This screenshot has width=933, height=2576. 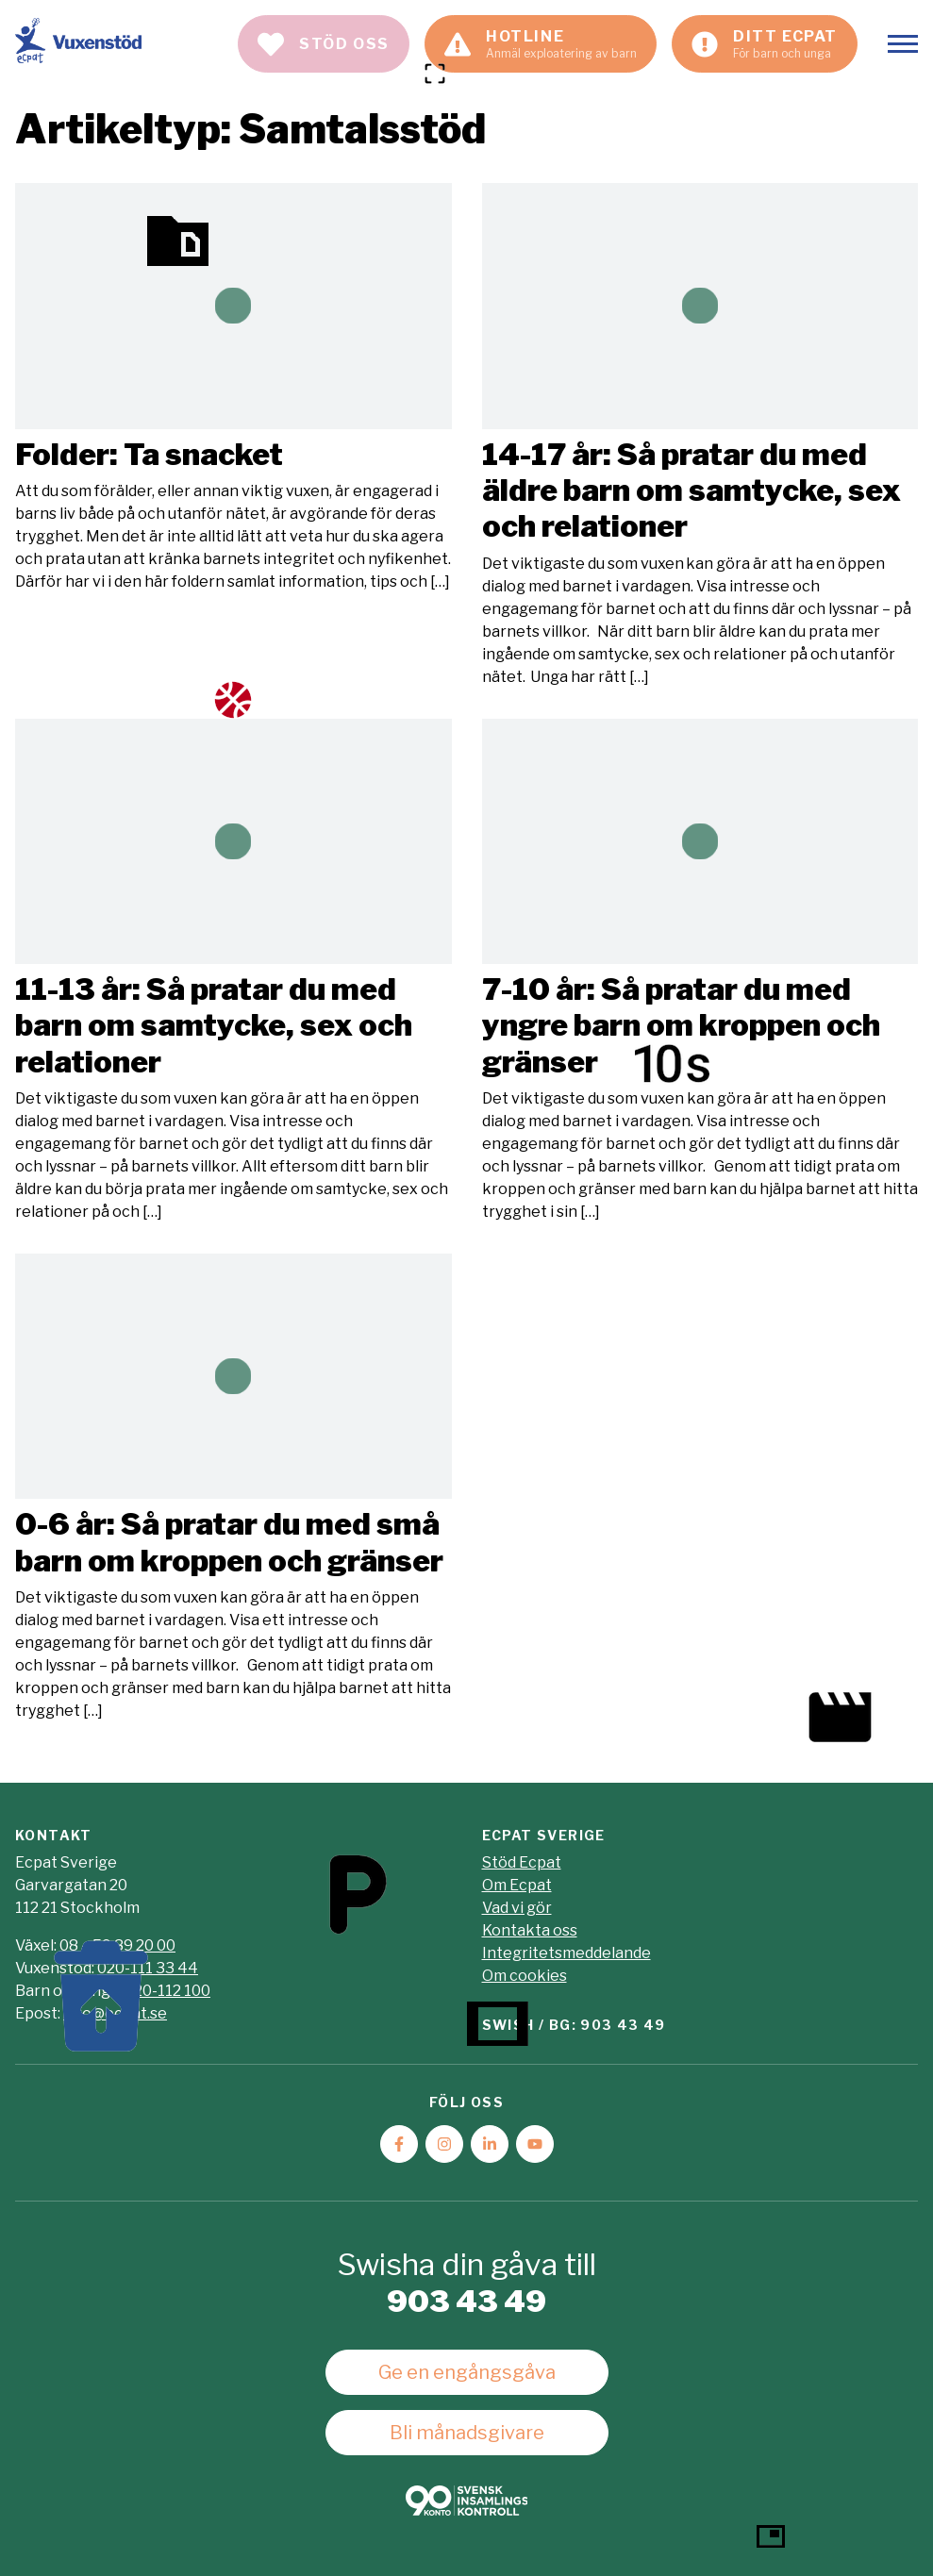 I want to click on set a 10-second timer, so click(x=672, y=1063).